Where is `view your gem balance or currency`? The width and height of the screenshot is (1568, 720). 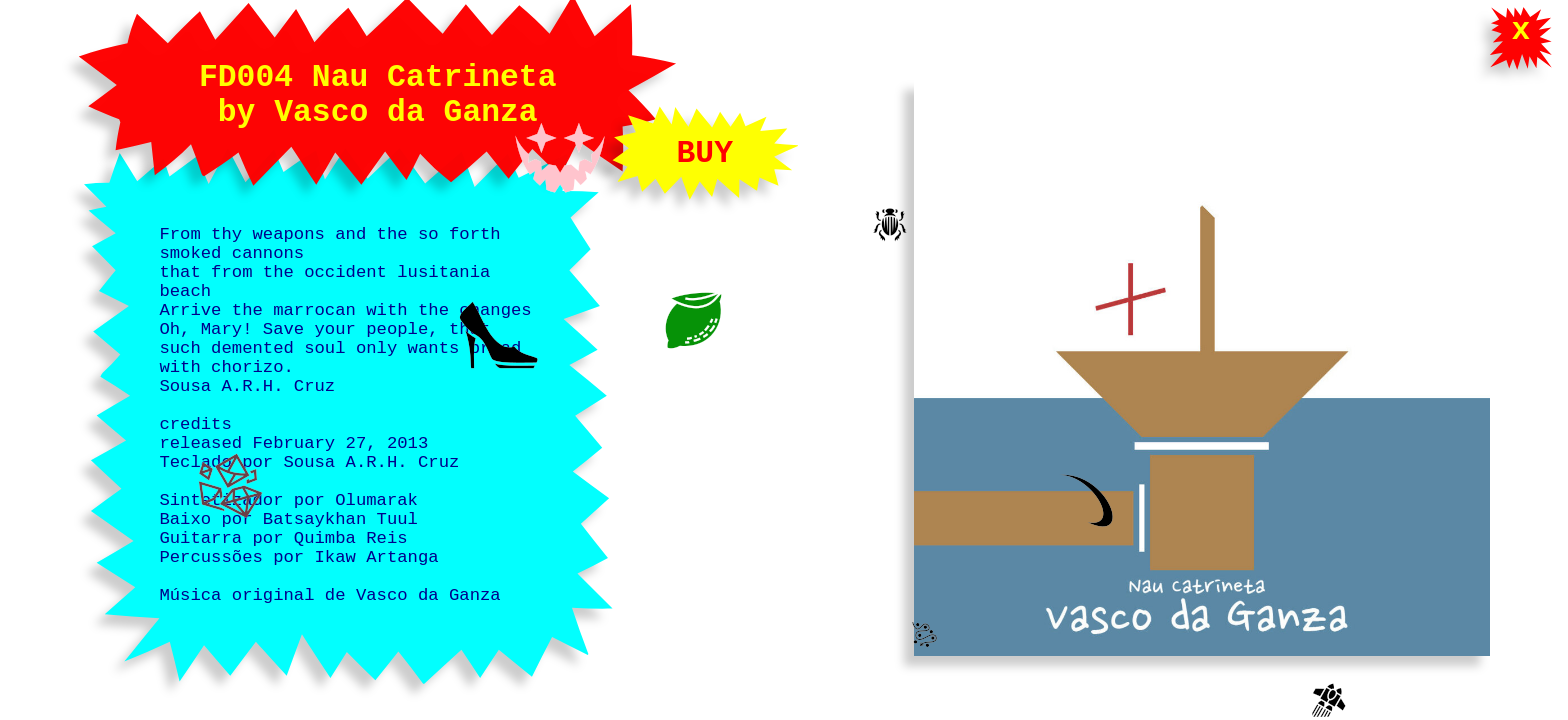
view your gem balance or currency is located at coordinates (230, 485).